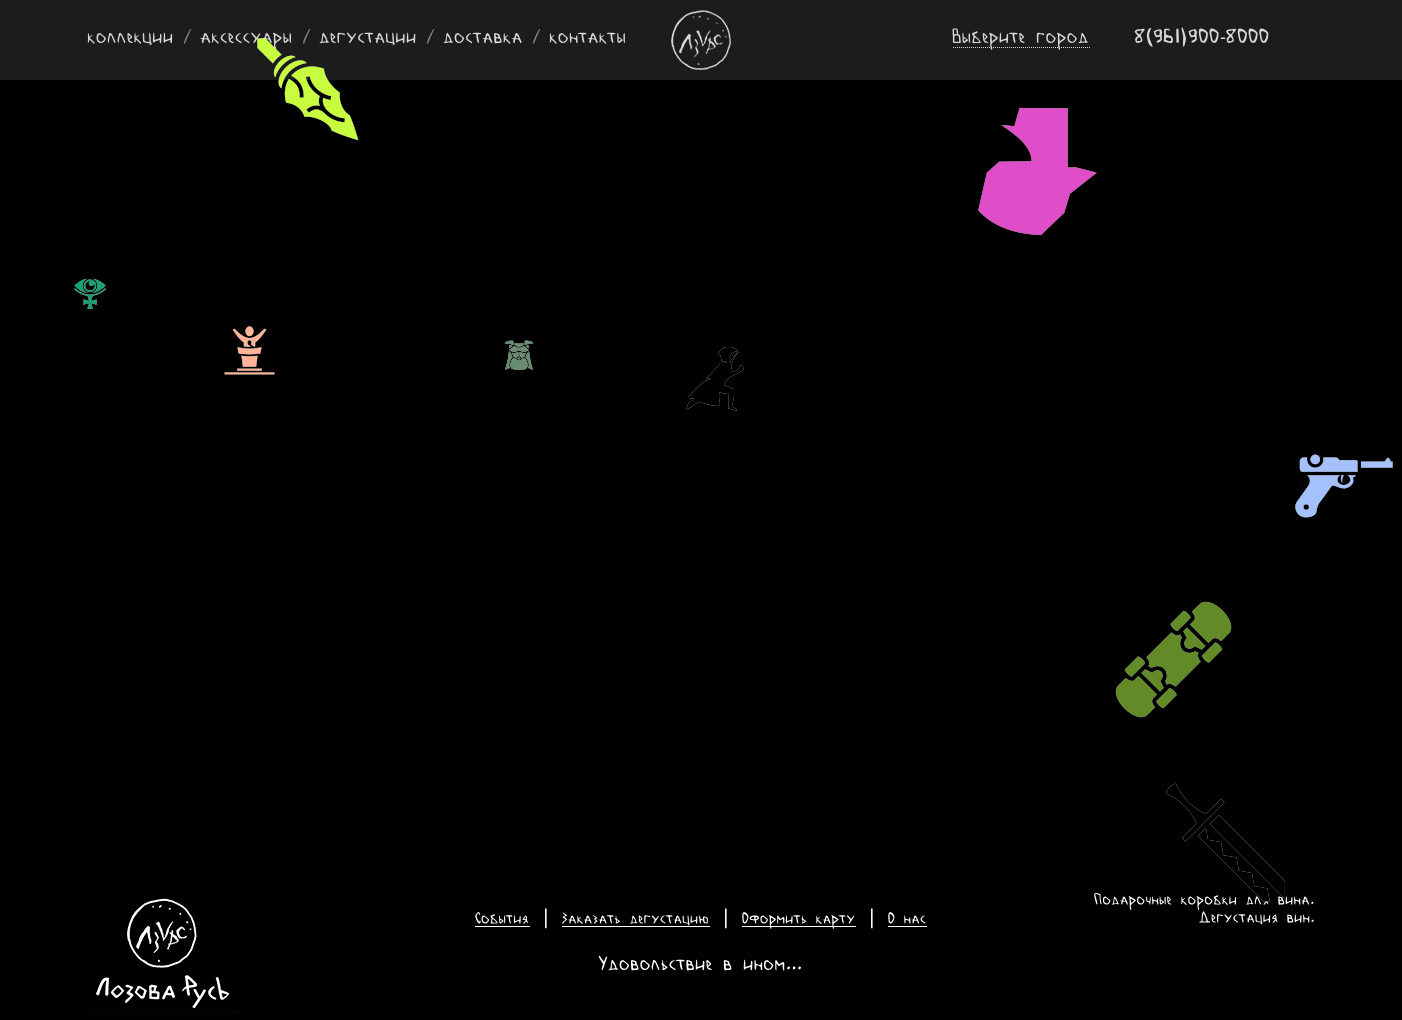 The width and height of the screenshot is (1402, 1020). I want to click on view templar or crusader faction details, so click(90, 292).